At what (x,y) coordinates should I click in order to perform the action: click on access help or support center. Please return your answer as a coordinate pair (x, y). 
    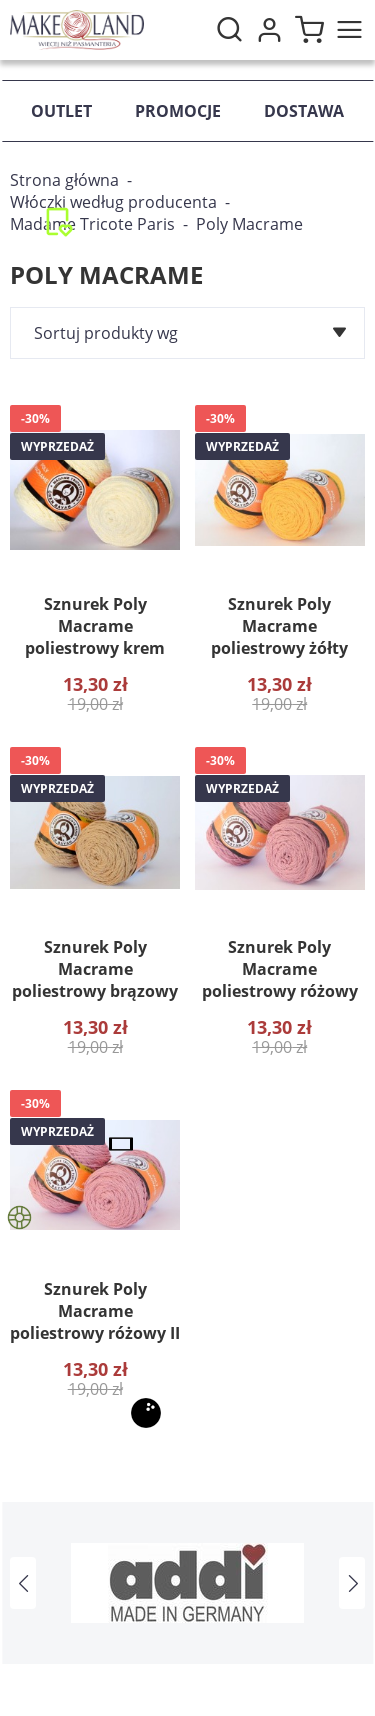
    Looking at the image, I should click on (19, 1217).